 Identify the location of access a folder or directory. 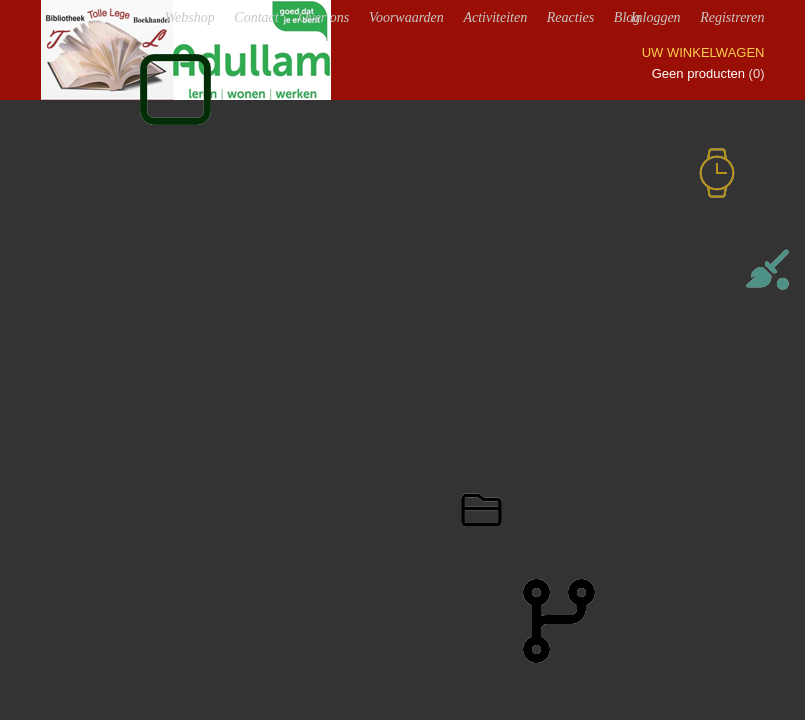
(481, 511).